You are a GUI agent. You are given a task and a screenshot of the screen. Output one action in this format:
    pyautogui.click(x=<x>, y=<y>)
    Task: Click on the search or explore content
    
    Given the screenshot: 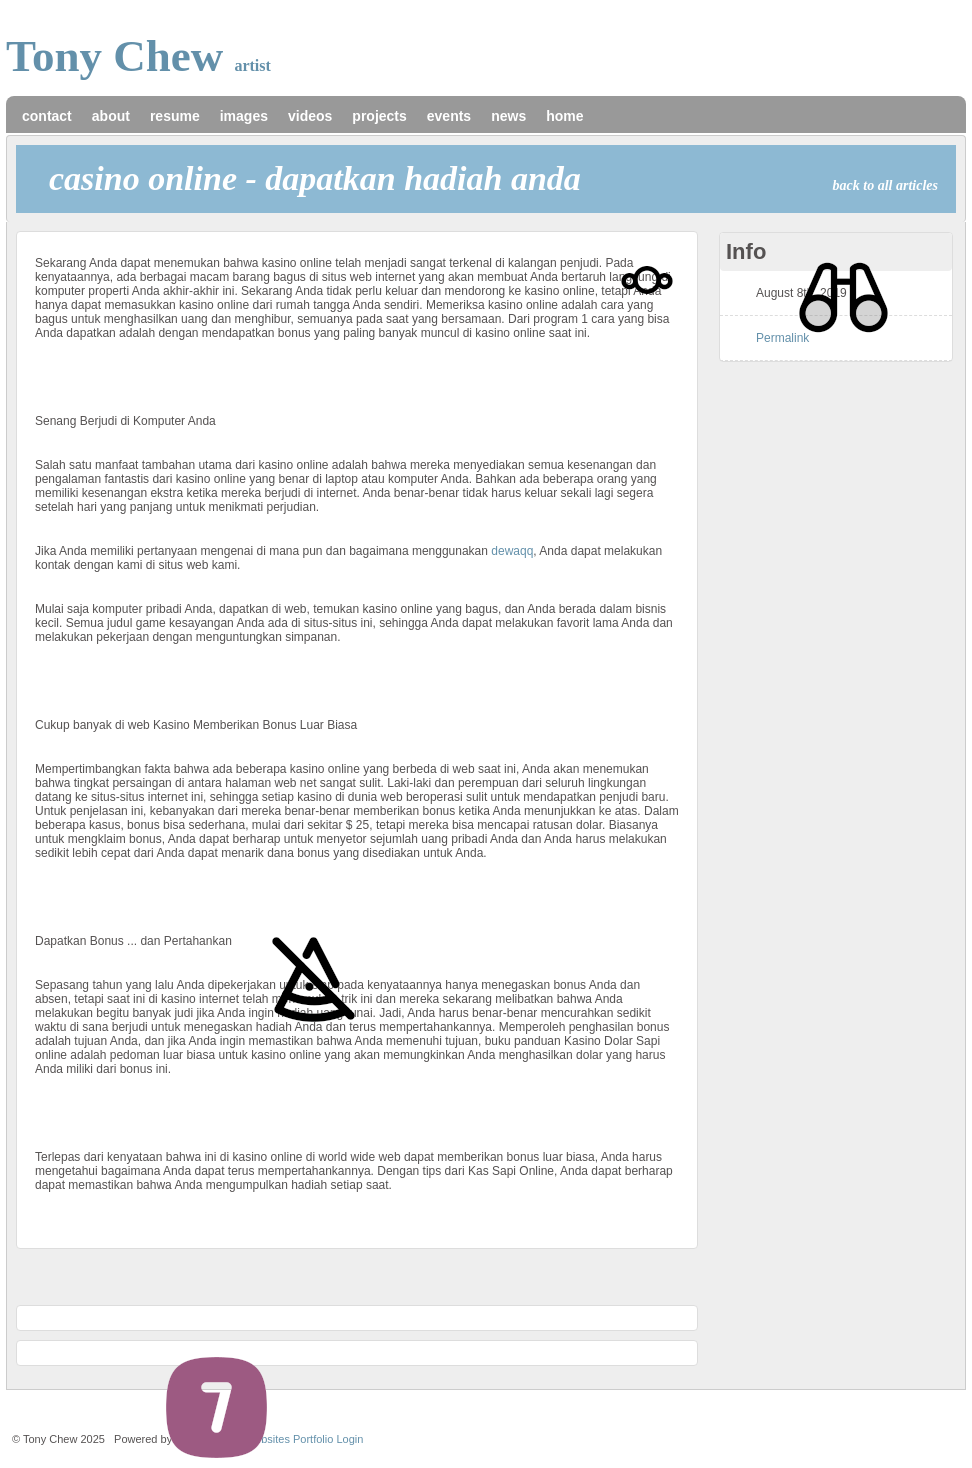 What is the action you would take?
    pyautogui.click(x=843, y=297)
    